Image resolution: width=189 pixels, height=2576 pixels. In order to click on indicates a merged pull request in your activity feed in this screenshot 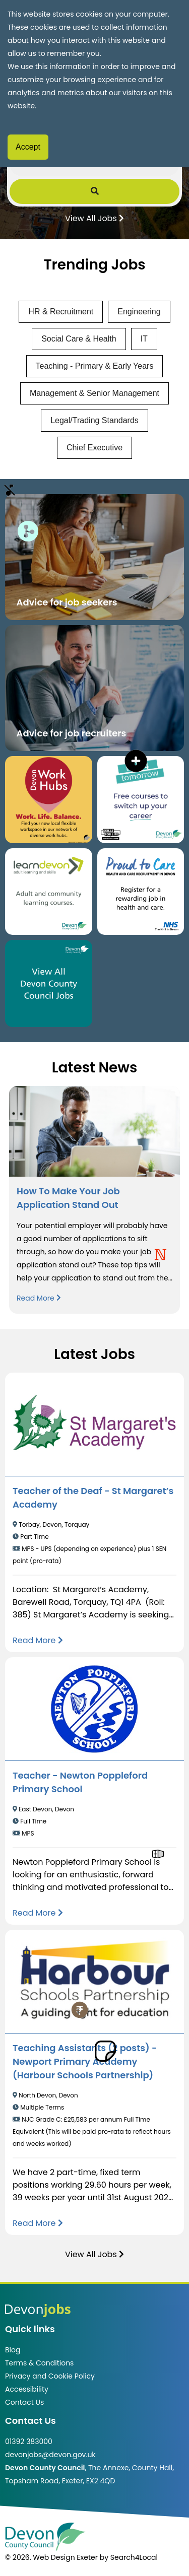, I will do `click(28, 531)`.